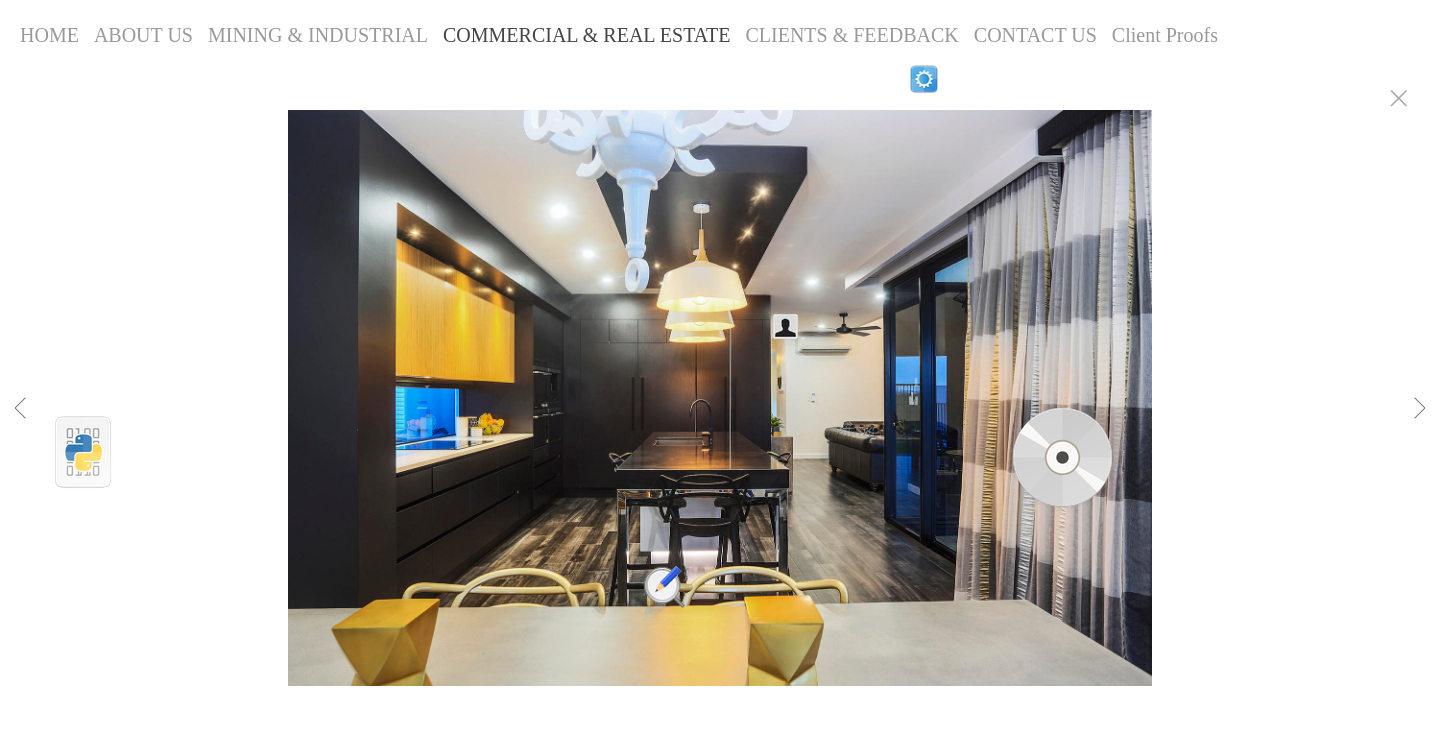 The width and height of the screenshot is (1440, 756). I want to click on python bytecode file (.pyc), so click(83, 452).